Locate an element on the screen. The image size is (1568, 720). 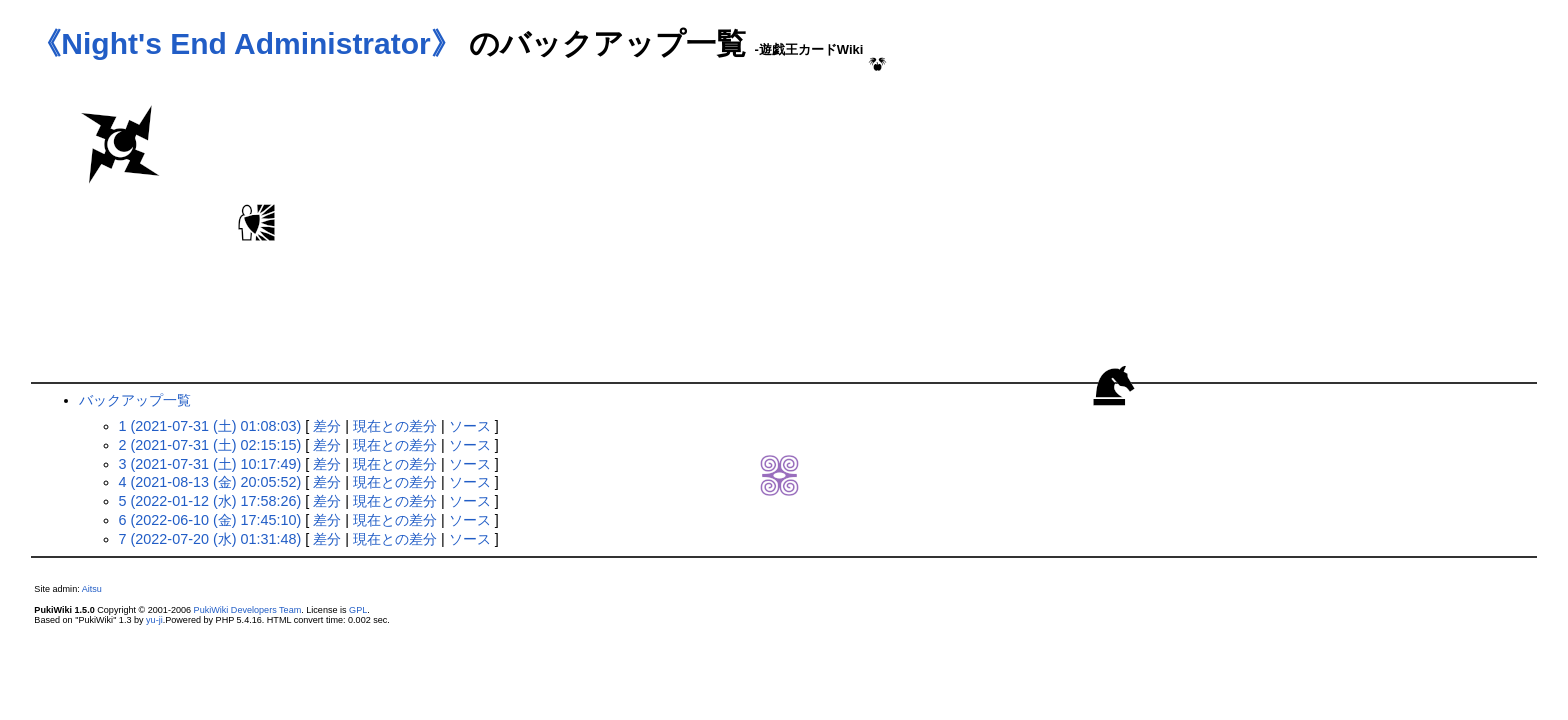
shuriken or ninja throwing star weapon icon is located at coordinates (120, 144).